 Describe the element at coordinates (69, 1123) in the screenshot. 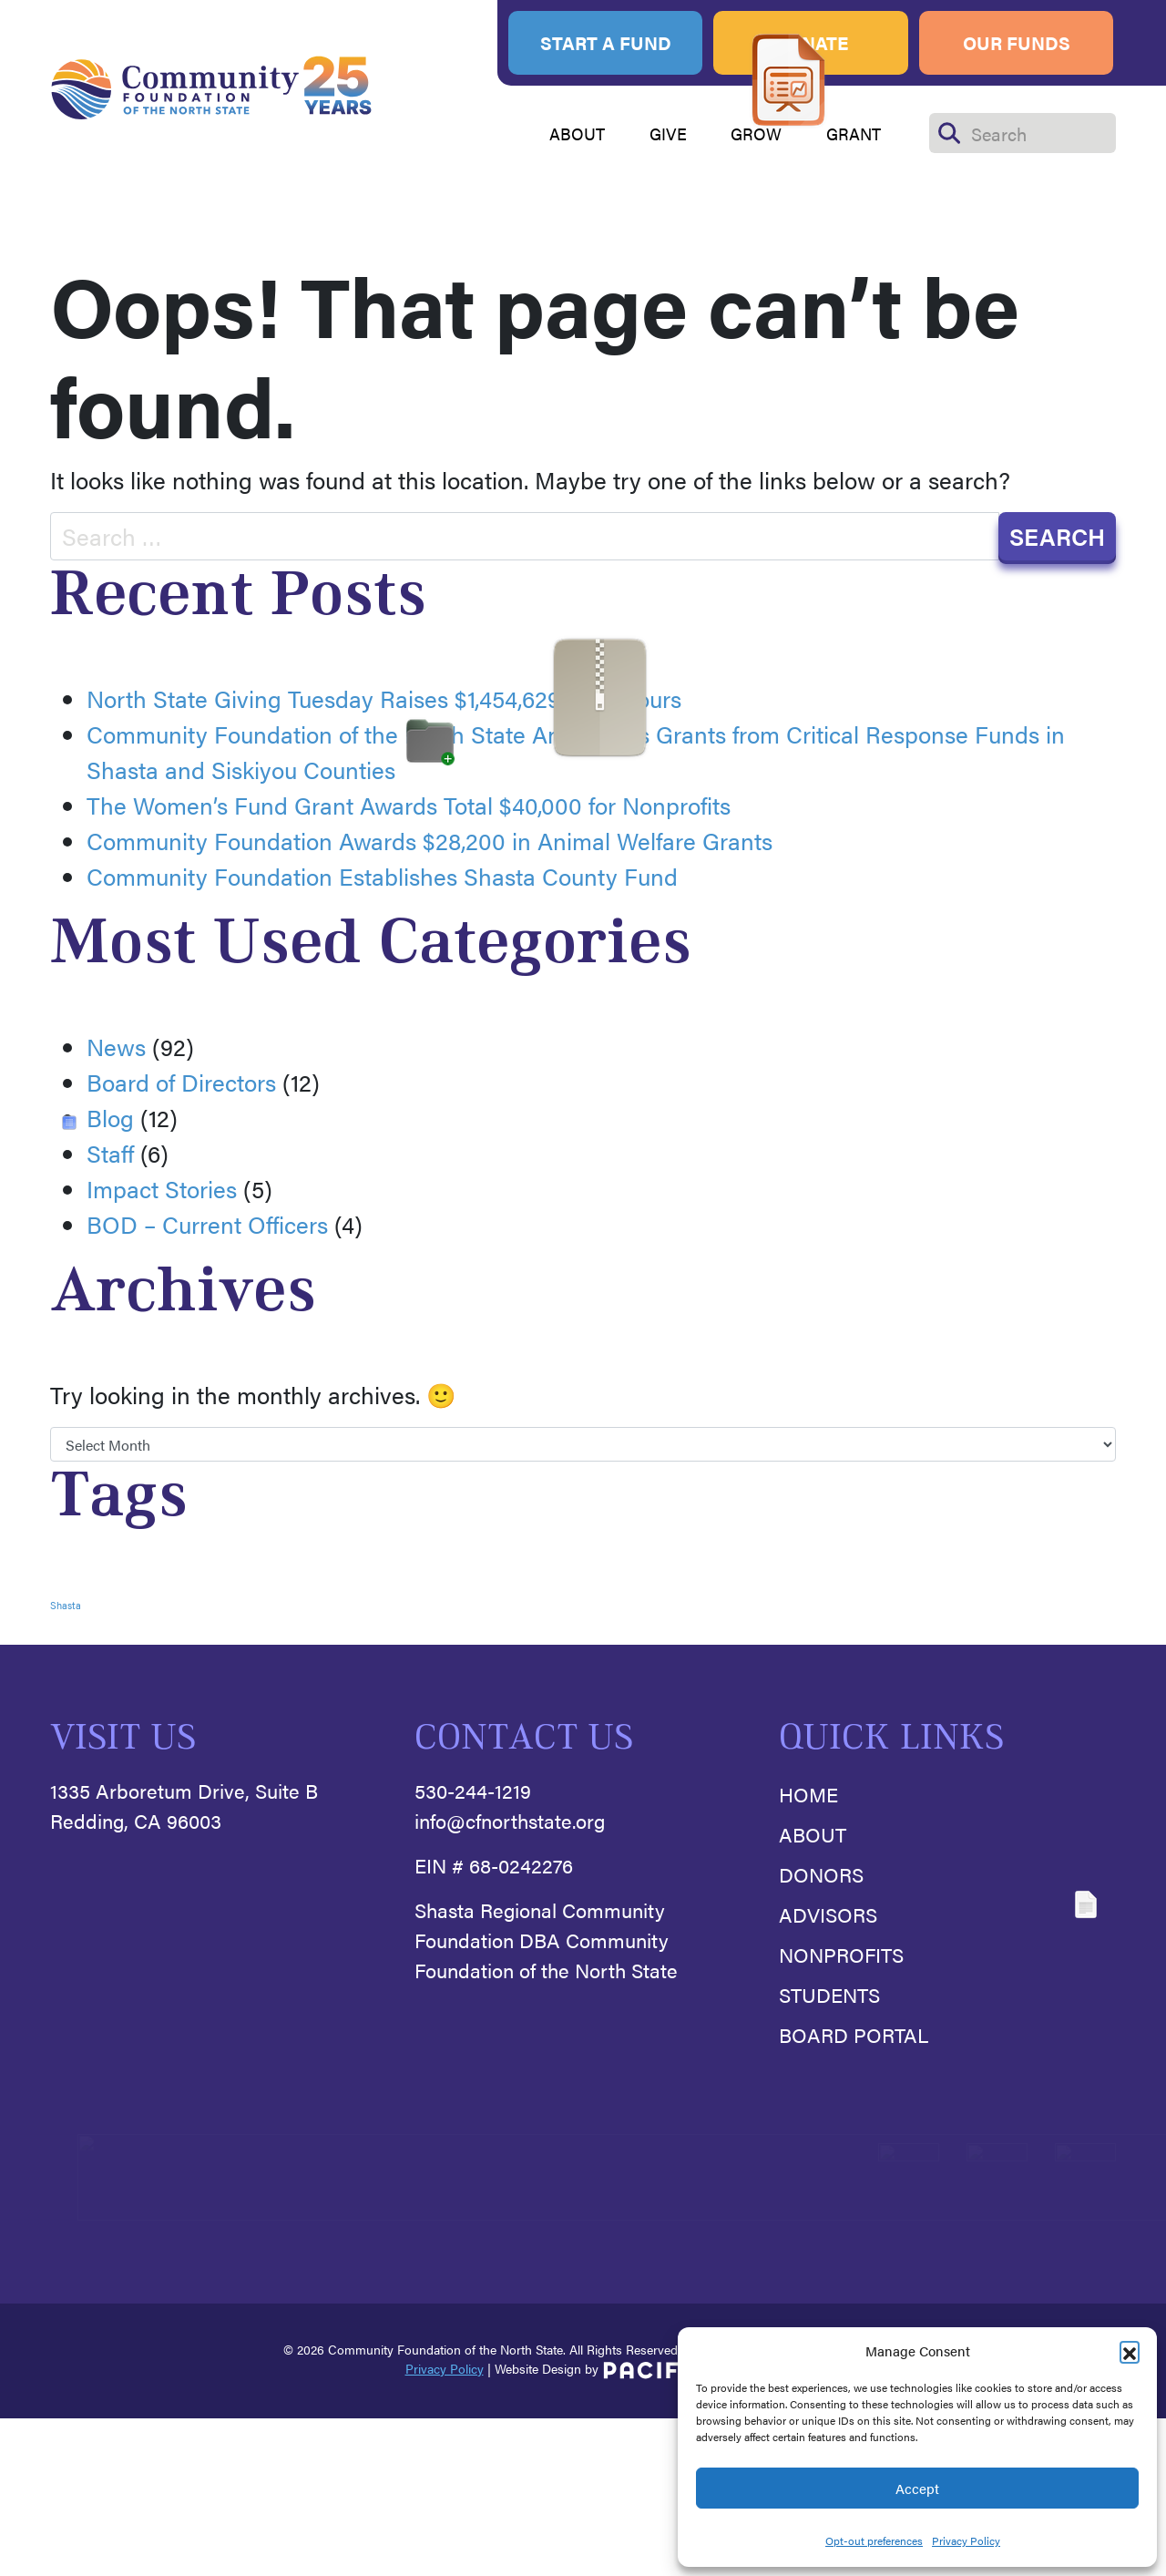

I see `view other applications` at that location.